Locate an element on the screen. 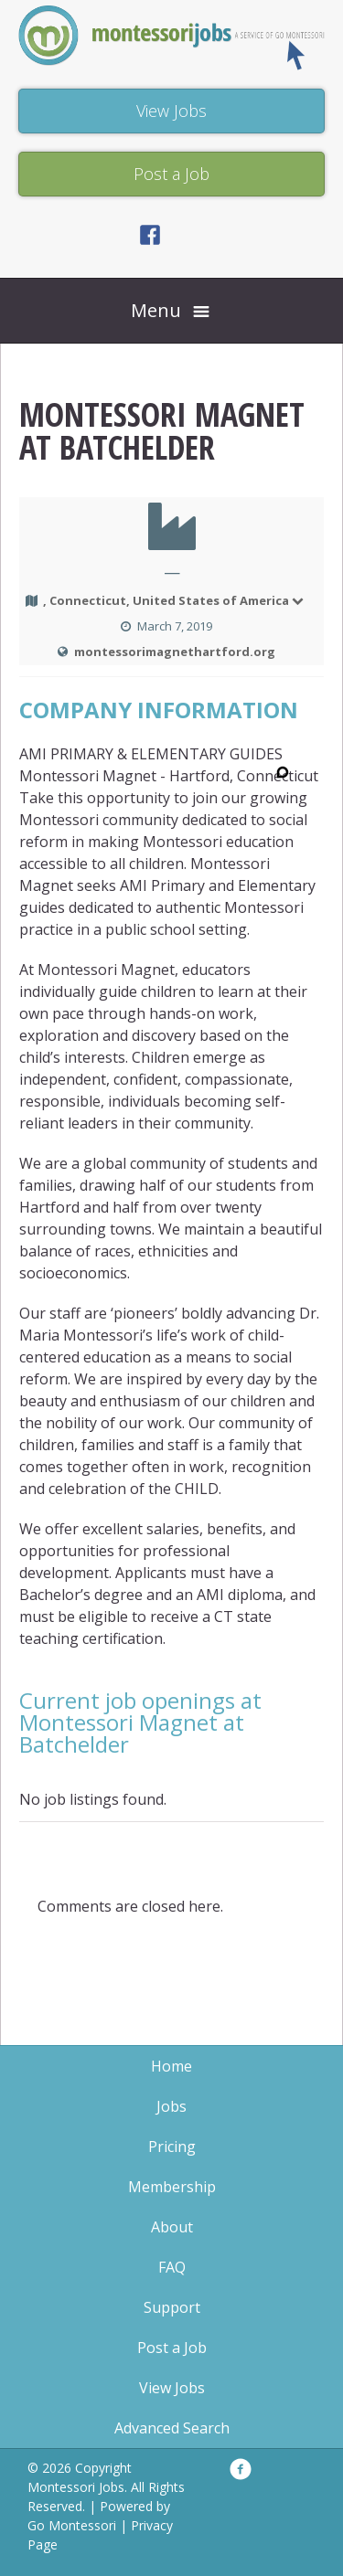 The width and height of the screenshot is (343, 2576). open Discourse forum is located at coordinates (283, 772).